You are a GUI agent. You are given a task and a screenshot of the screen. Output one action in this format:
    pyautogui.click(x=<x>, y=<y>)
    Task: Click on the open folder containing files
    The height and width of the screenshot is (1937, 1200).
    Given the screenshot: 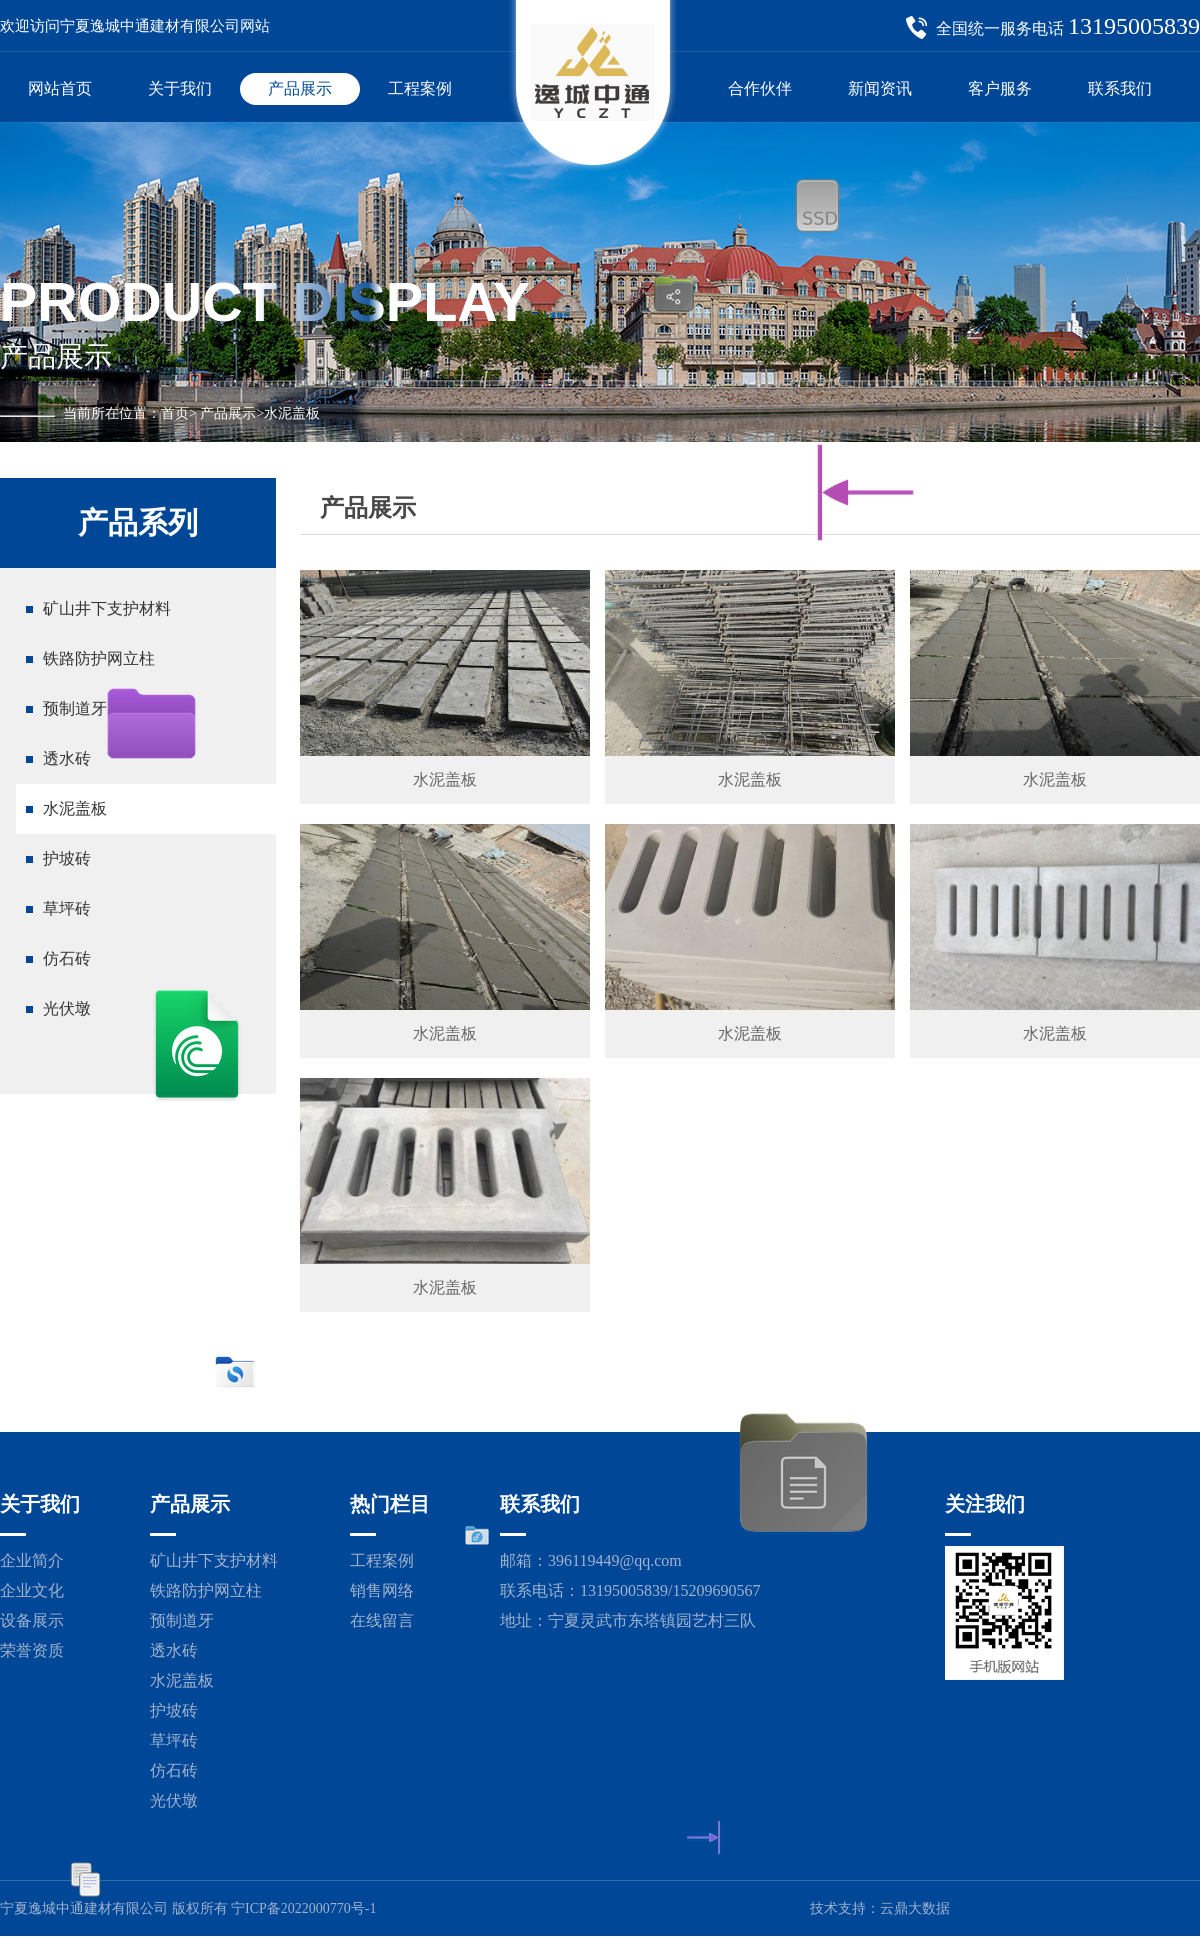 What is the action you would take?
    pyautogui.click(x=151, y=723)
    